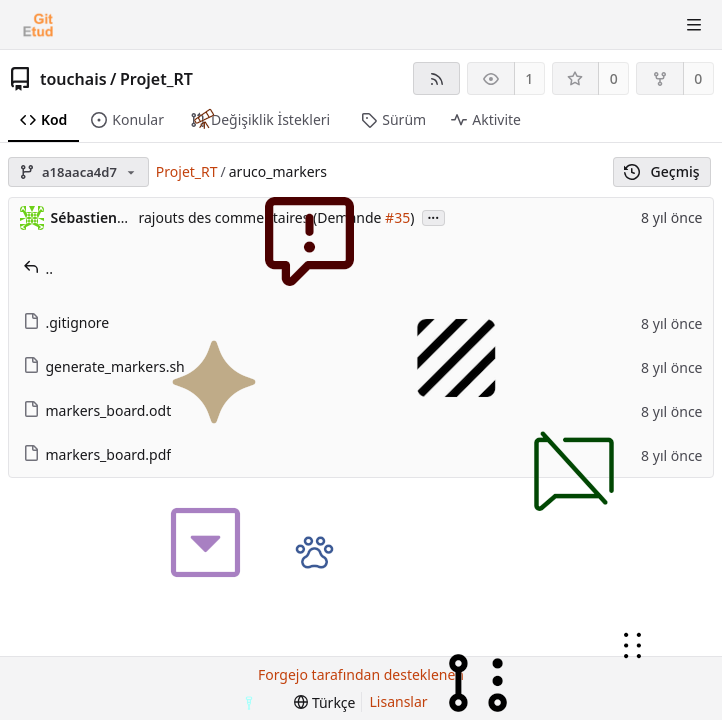 The height and width of the screenshot is (720, 722). I want to click on drag to reorder items in a list, so click(632, 645).